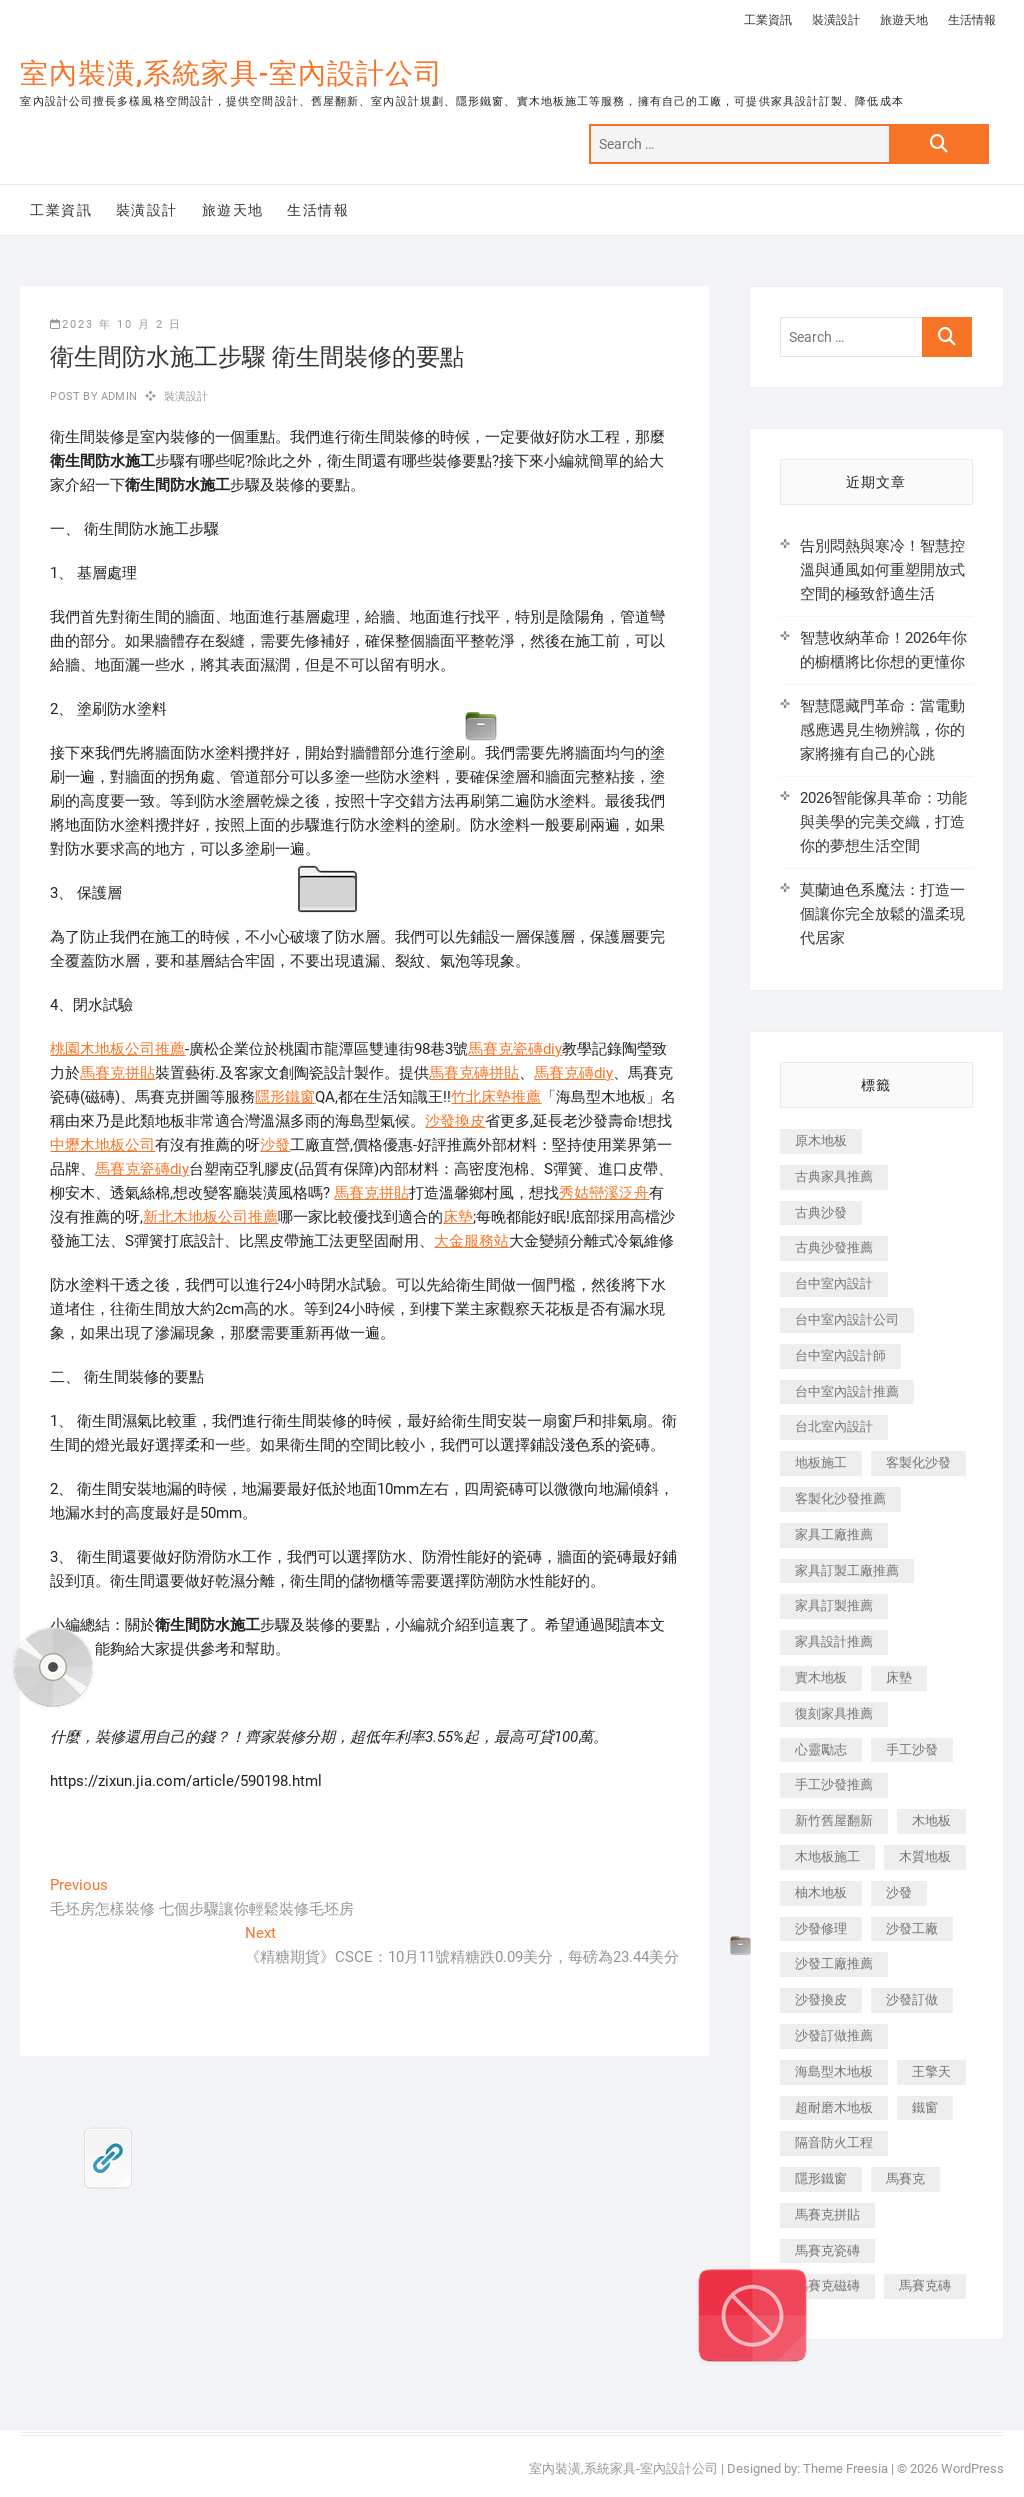 This screenshot has height=2497, width=1024. What do you see at coordinates (53, 1667) in the screenshot?
I see `indicates a CD, DVD, or optical disc drive` at bounding box center [53, 1667].